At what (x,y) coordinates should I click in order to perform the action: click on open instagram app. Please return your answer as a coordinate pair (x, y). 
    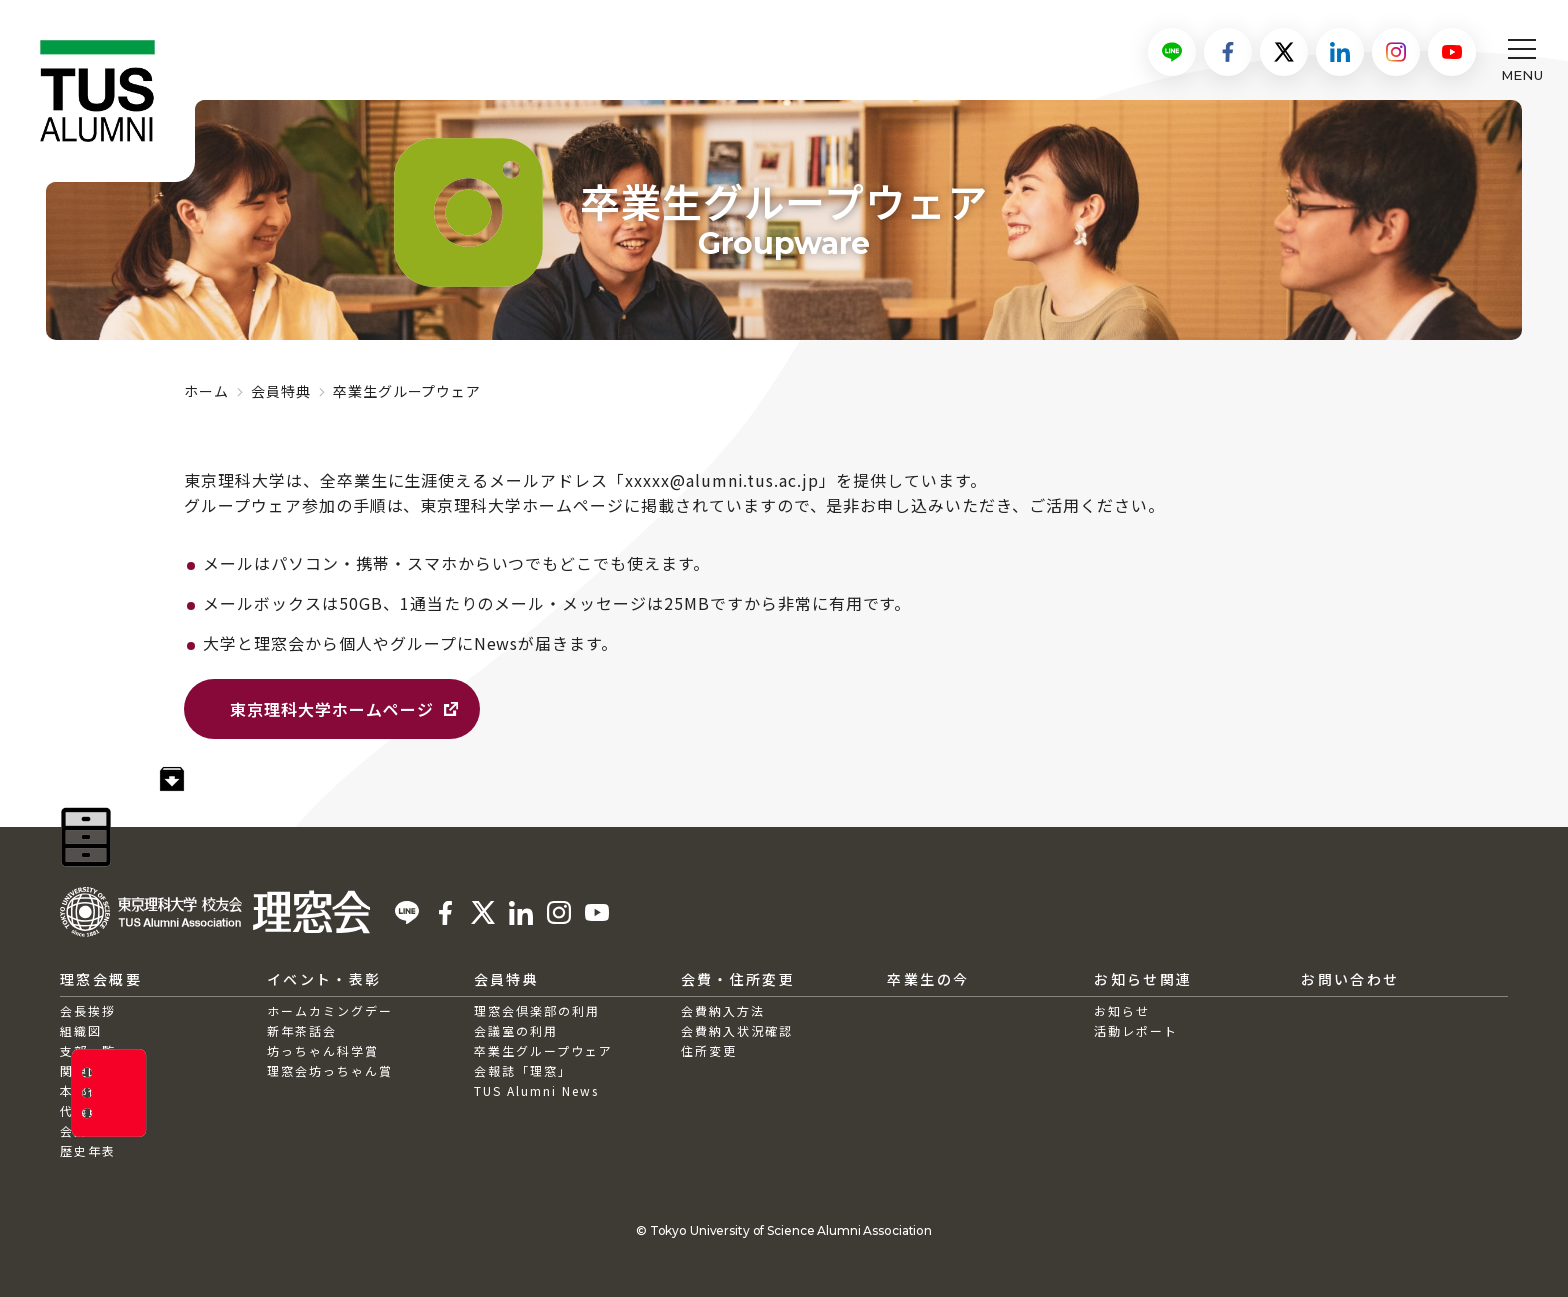
    Looking at the image, I should click on (468, 212).